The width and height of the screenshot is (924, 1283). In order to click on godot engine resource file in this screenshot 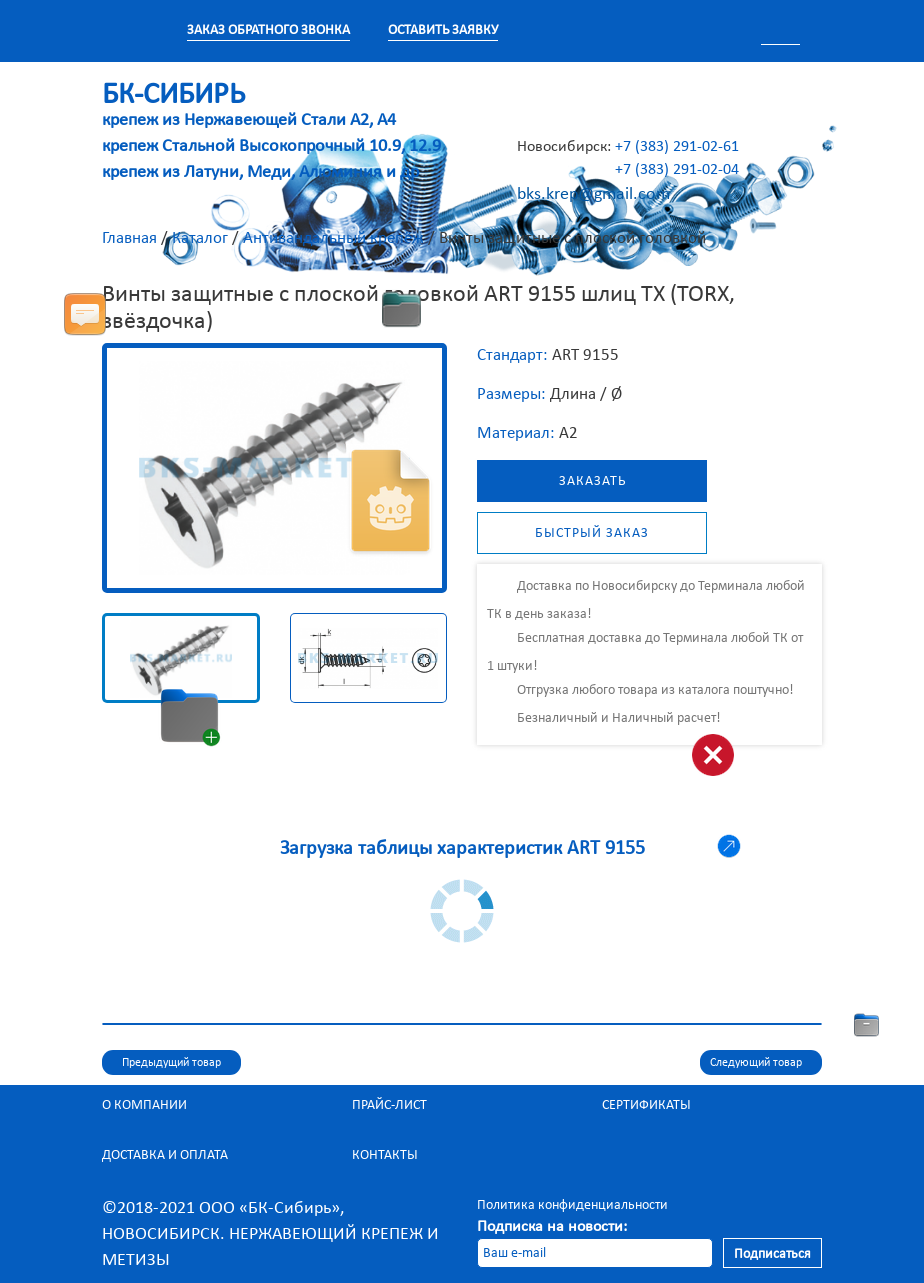, I will do `click(390, 502)`.